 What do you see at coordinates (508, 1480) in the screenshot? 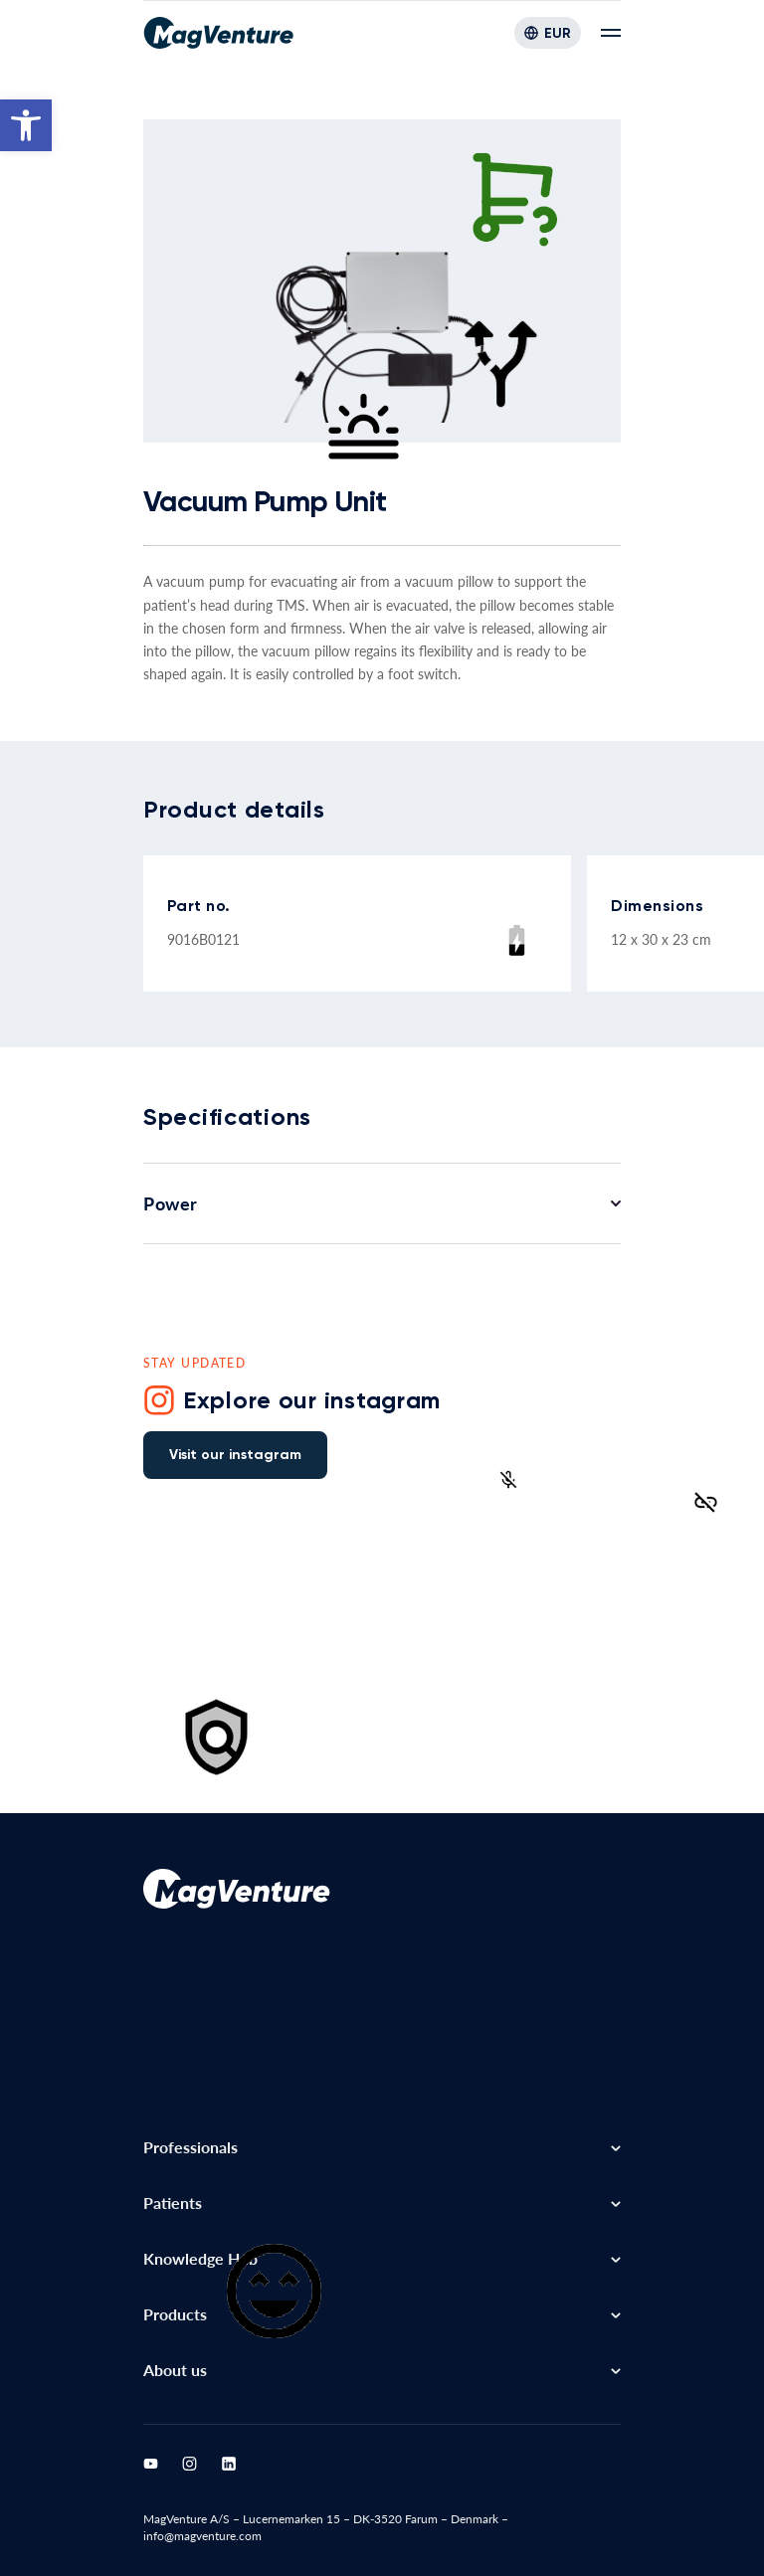
I see `mute your microphone` at bounding box center [508, 1480].